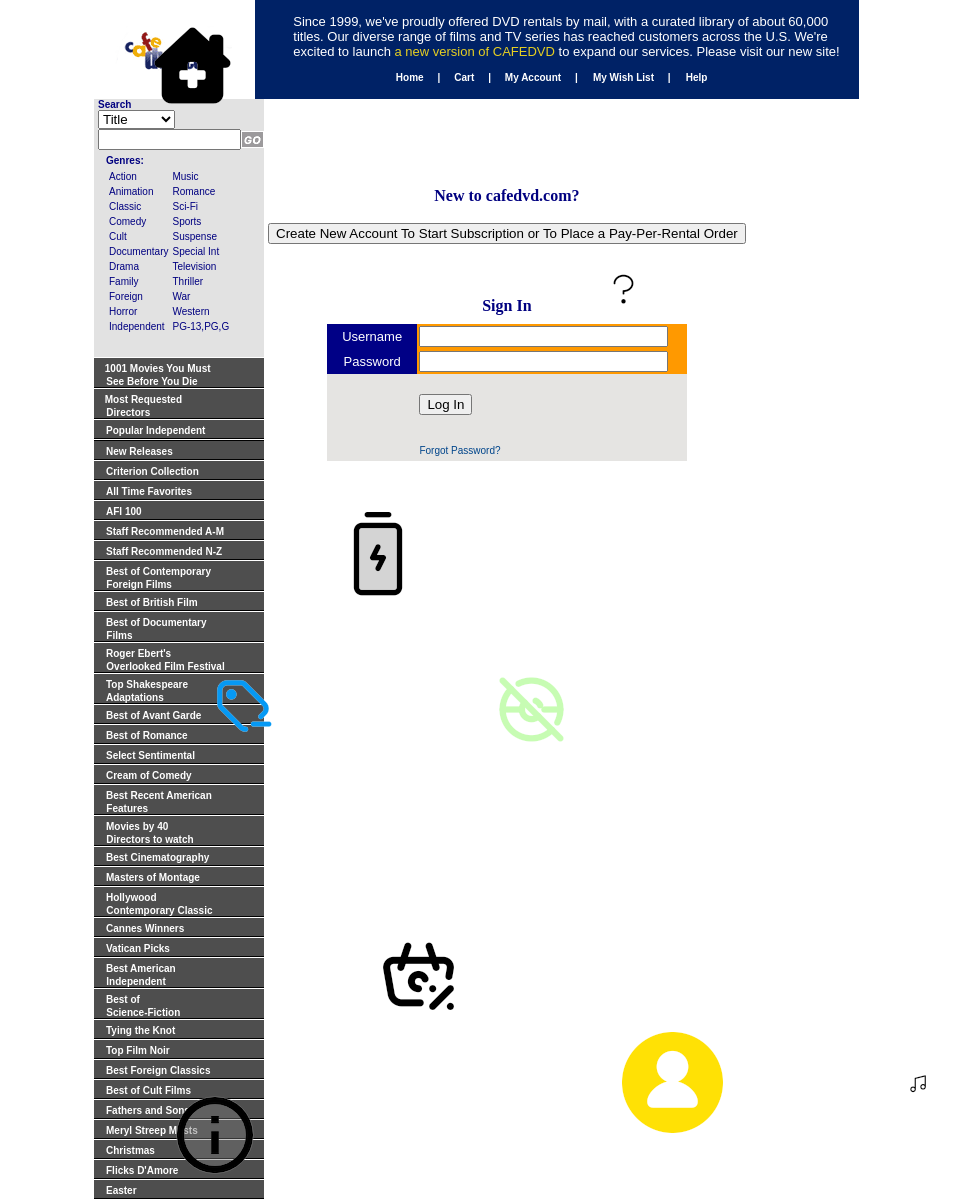 The width and height of the screenshot is (953, 1199). Describe the element at coordinates (672, 1082) in the screenshot. I see `view user profile` at that location.